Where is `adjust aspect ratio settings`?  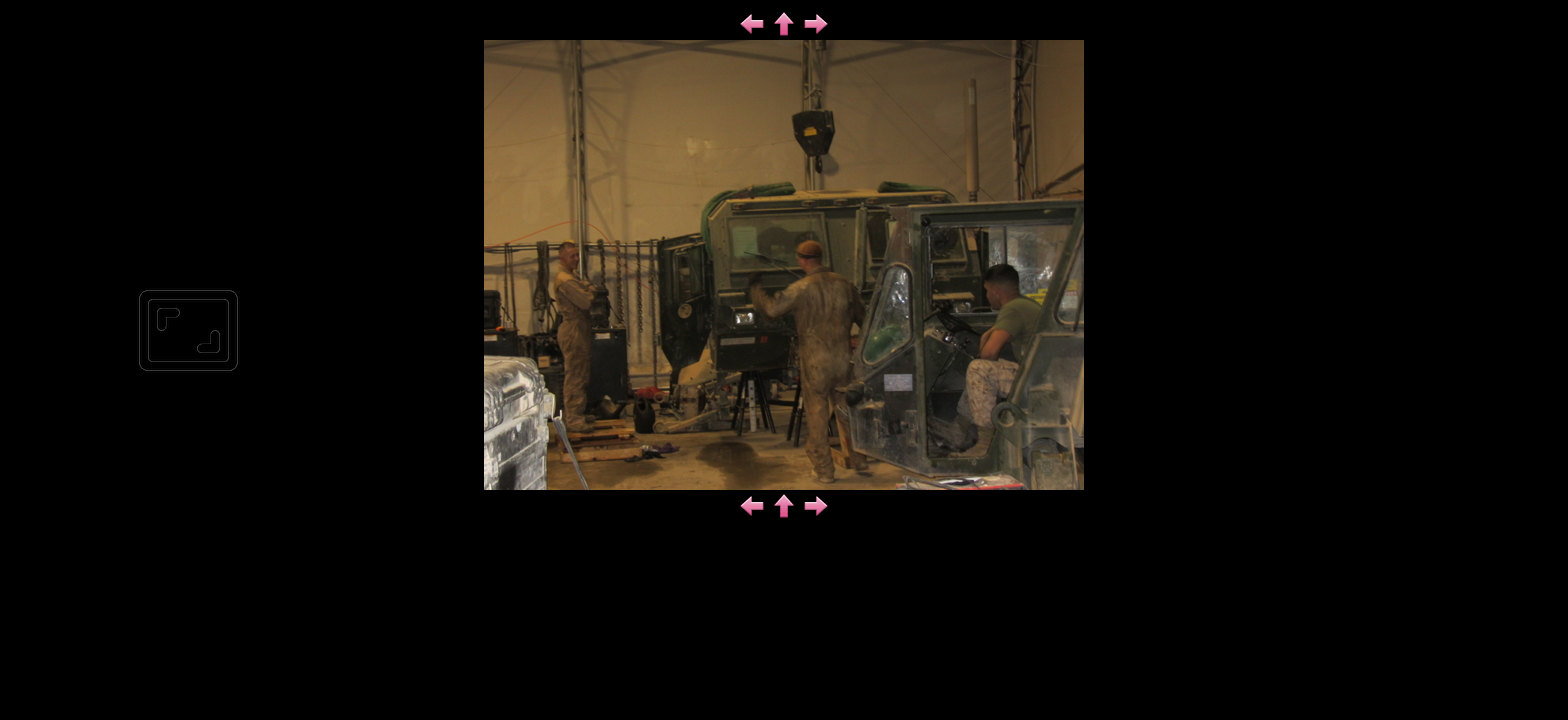
adjust aspect ratio settings is located at coordinates (188, 330).